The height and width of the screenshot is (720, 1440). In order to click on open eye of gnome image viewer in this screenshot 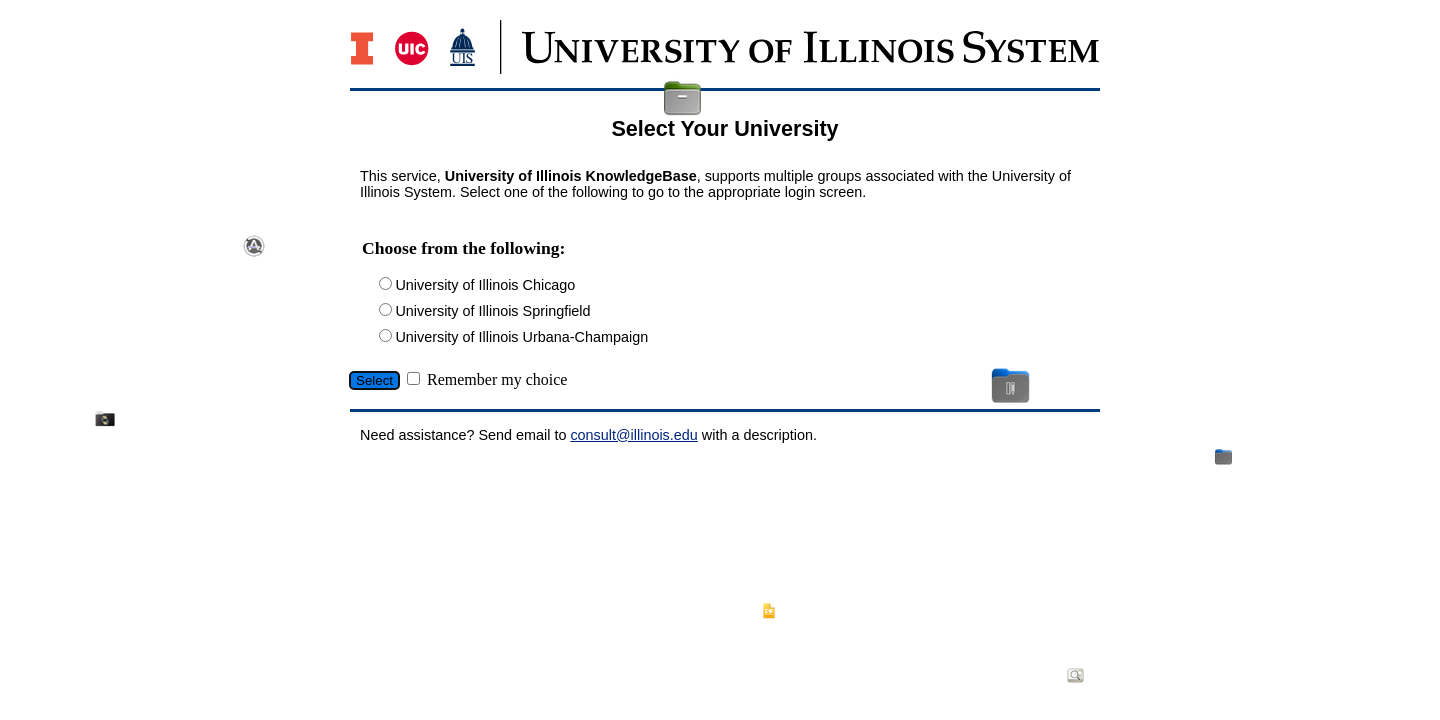, I will do `click(1075, 675)`.